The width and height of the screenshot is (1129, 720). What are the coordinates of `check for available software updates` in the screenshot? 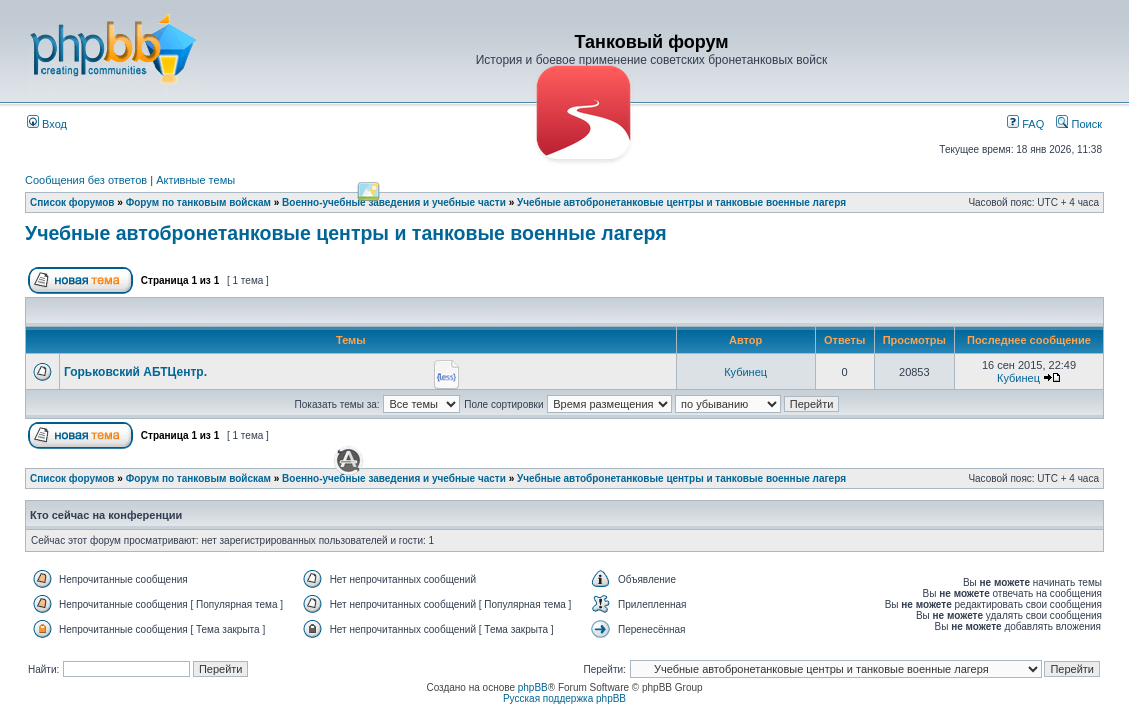 It's located at (348, 460).